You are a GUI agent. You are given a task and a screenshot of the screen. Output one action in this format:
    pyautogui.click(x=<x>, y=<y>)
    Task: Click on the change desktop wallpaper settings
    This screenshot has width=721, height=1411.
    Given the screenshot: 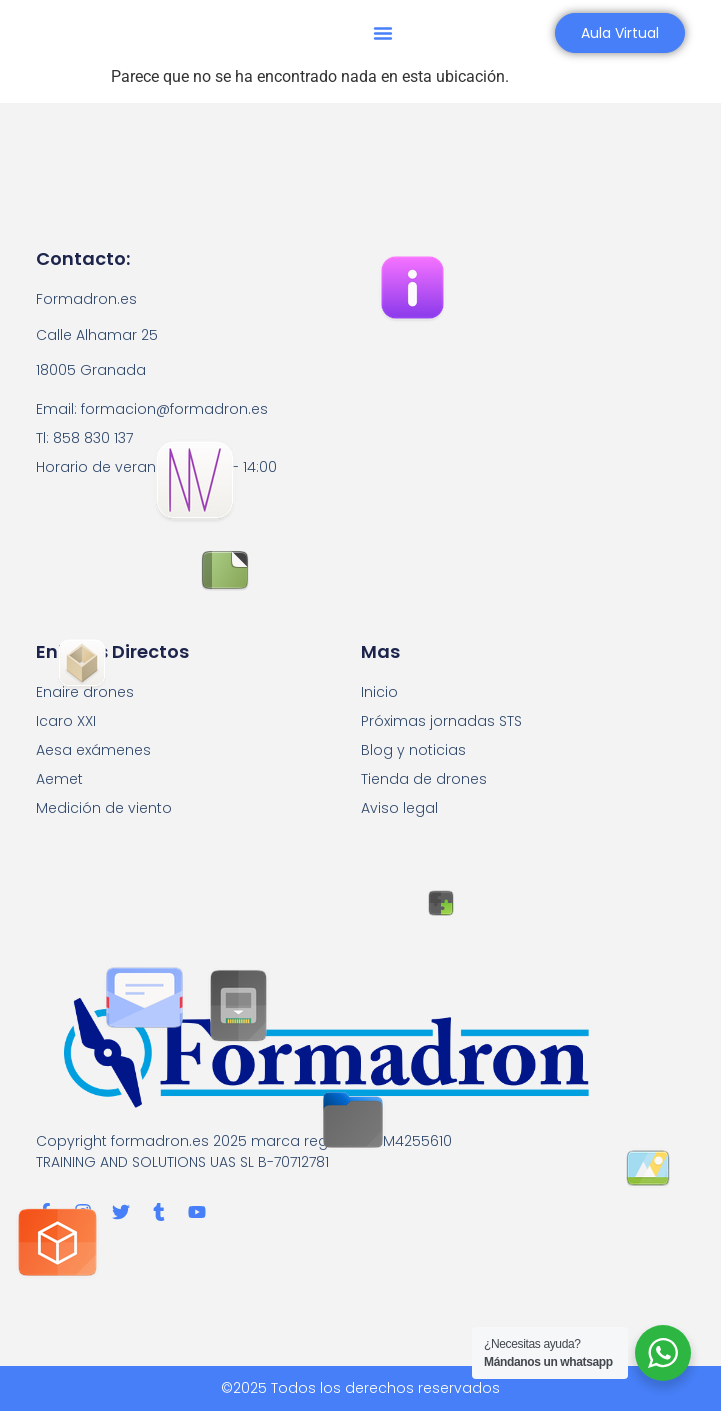 What is the action you would take?
    pyautogui.click(x=225, y=570)
    